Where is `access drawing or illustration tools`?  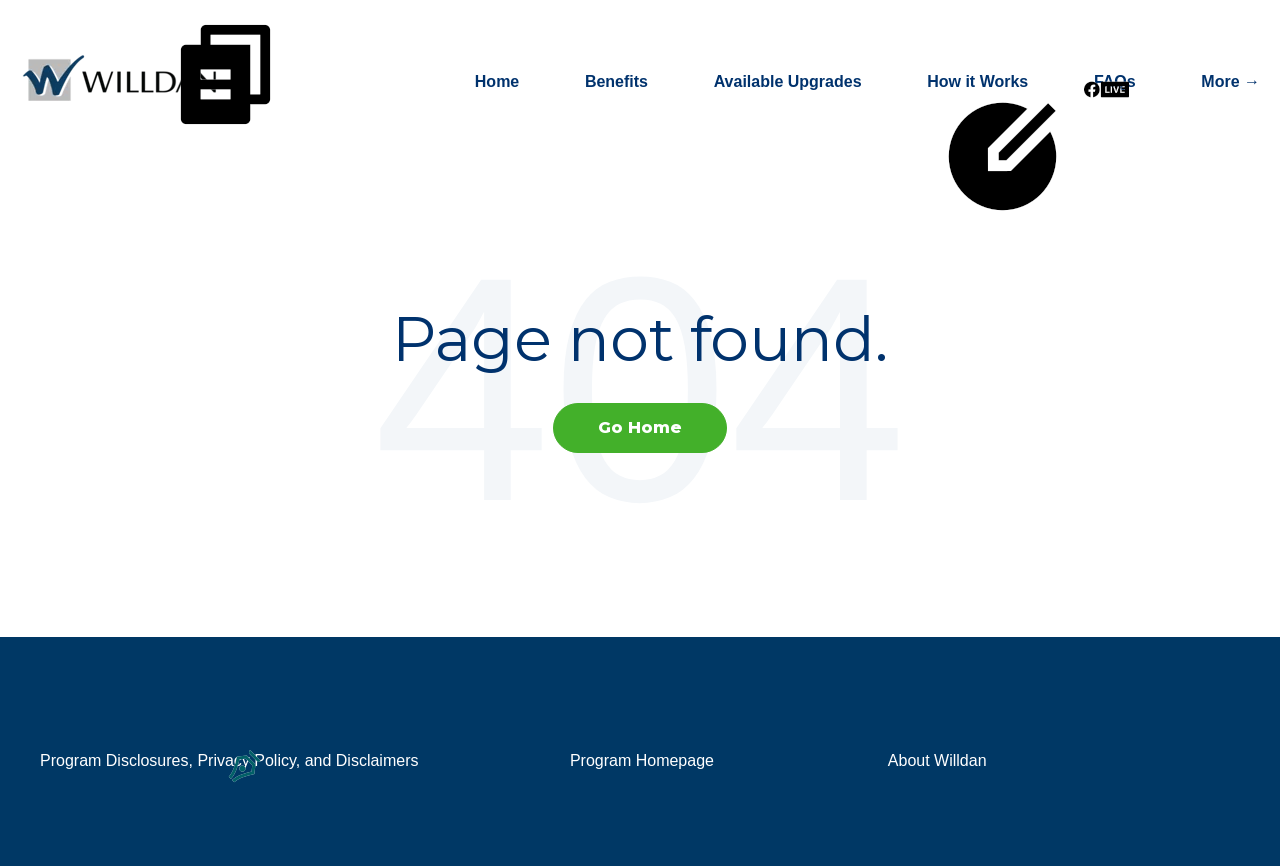 access drawing or illustration tools is located at coordinates (243, 767).